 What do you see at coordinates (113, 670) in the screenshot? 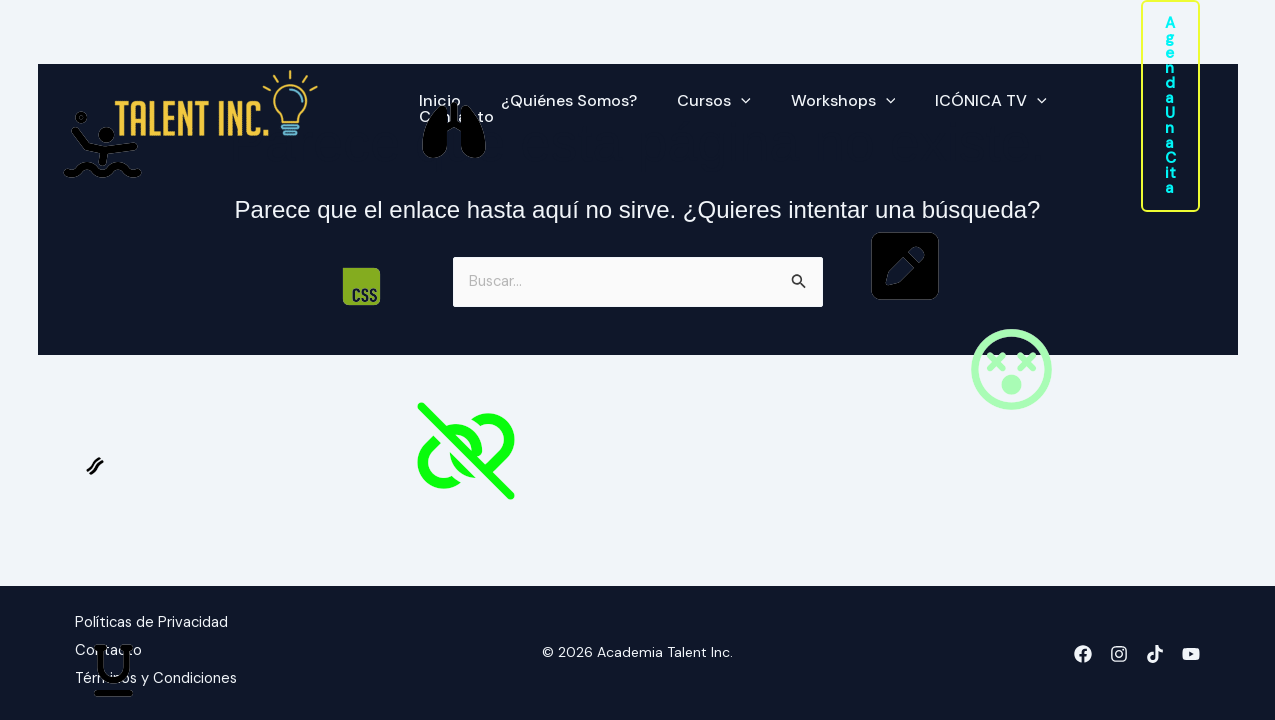
I see `apply underline formatting to selected text` at bounding box center [113, 670].